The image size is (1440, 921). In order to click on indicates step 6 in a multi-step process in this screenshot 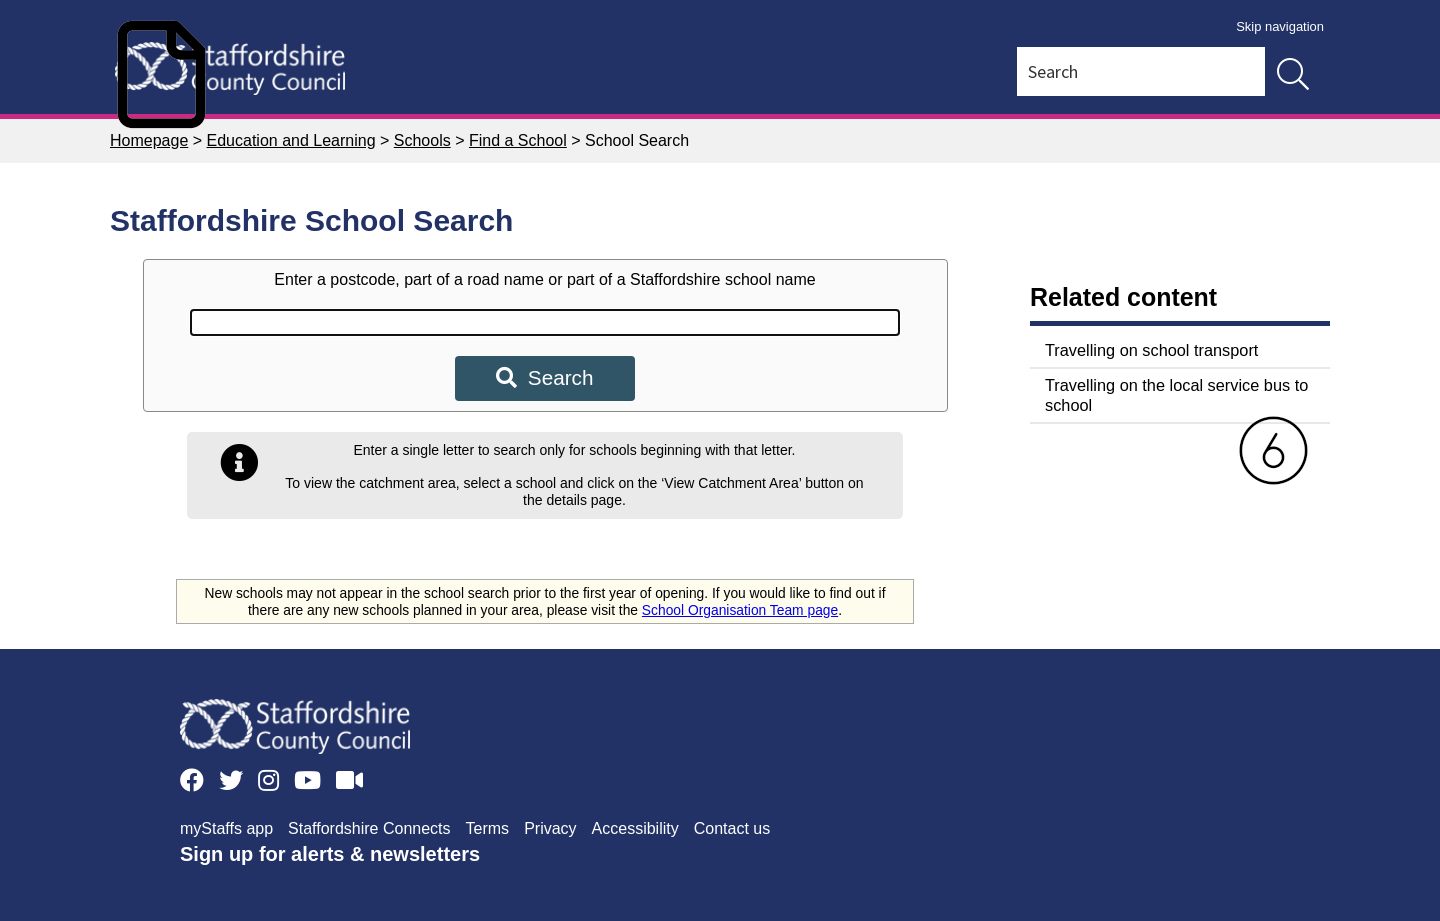, I will do `click(1273, 450)`.